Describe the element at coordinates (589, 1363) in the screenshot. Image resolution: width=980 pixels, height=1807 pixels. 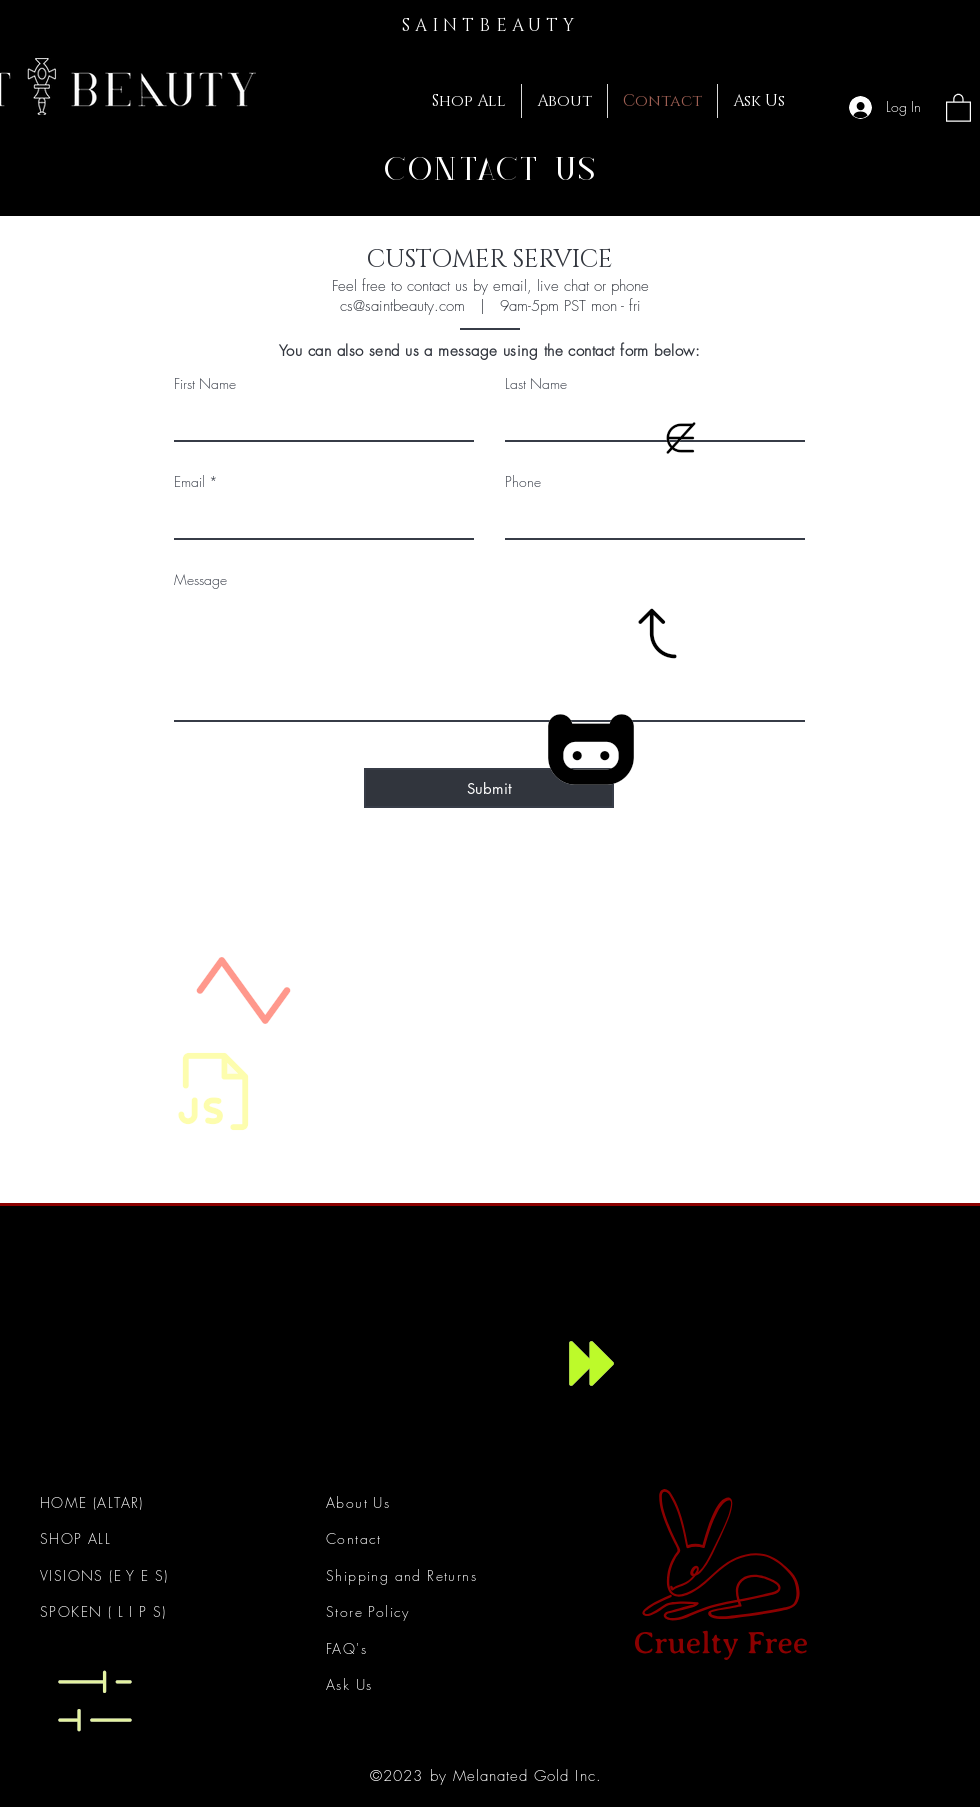
I see `skip forward or fast forward` at that location.